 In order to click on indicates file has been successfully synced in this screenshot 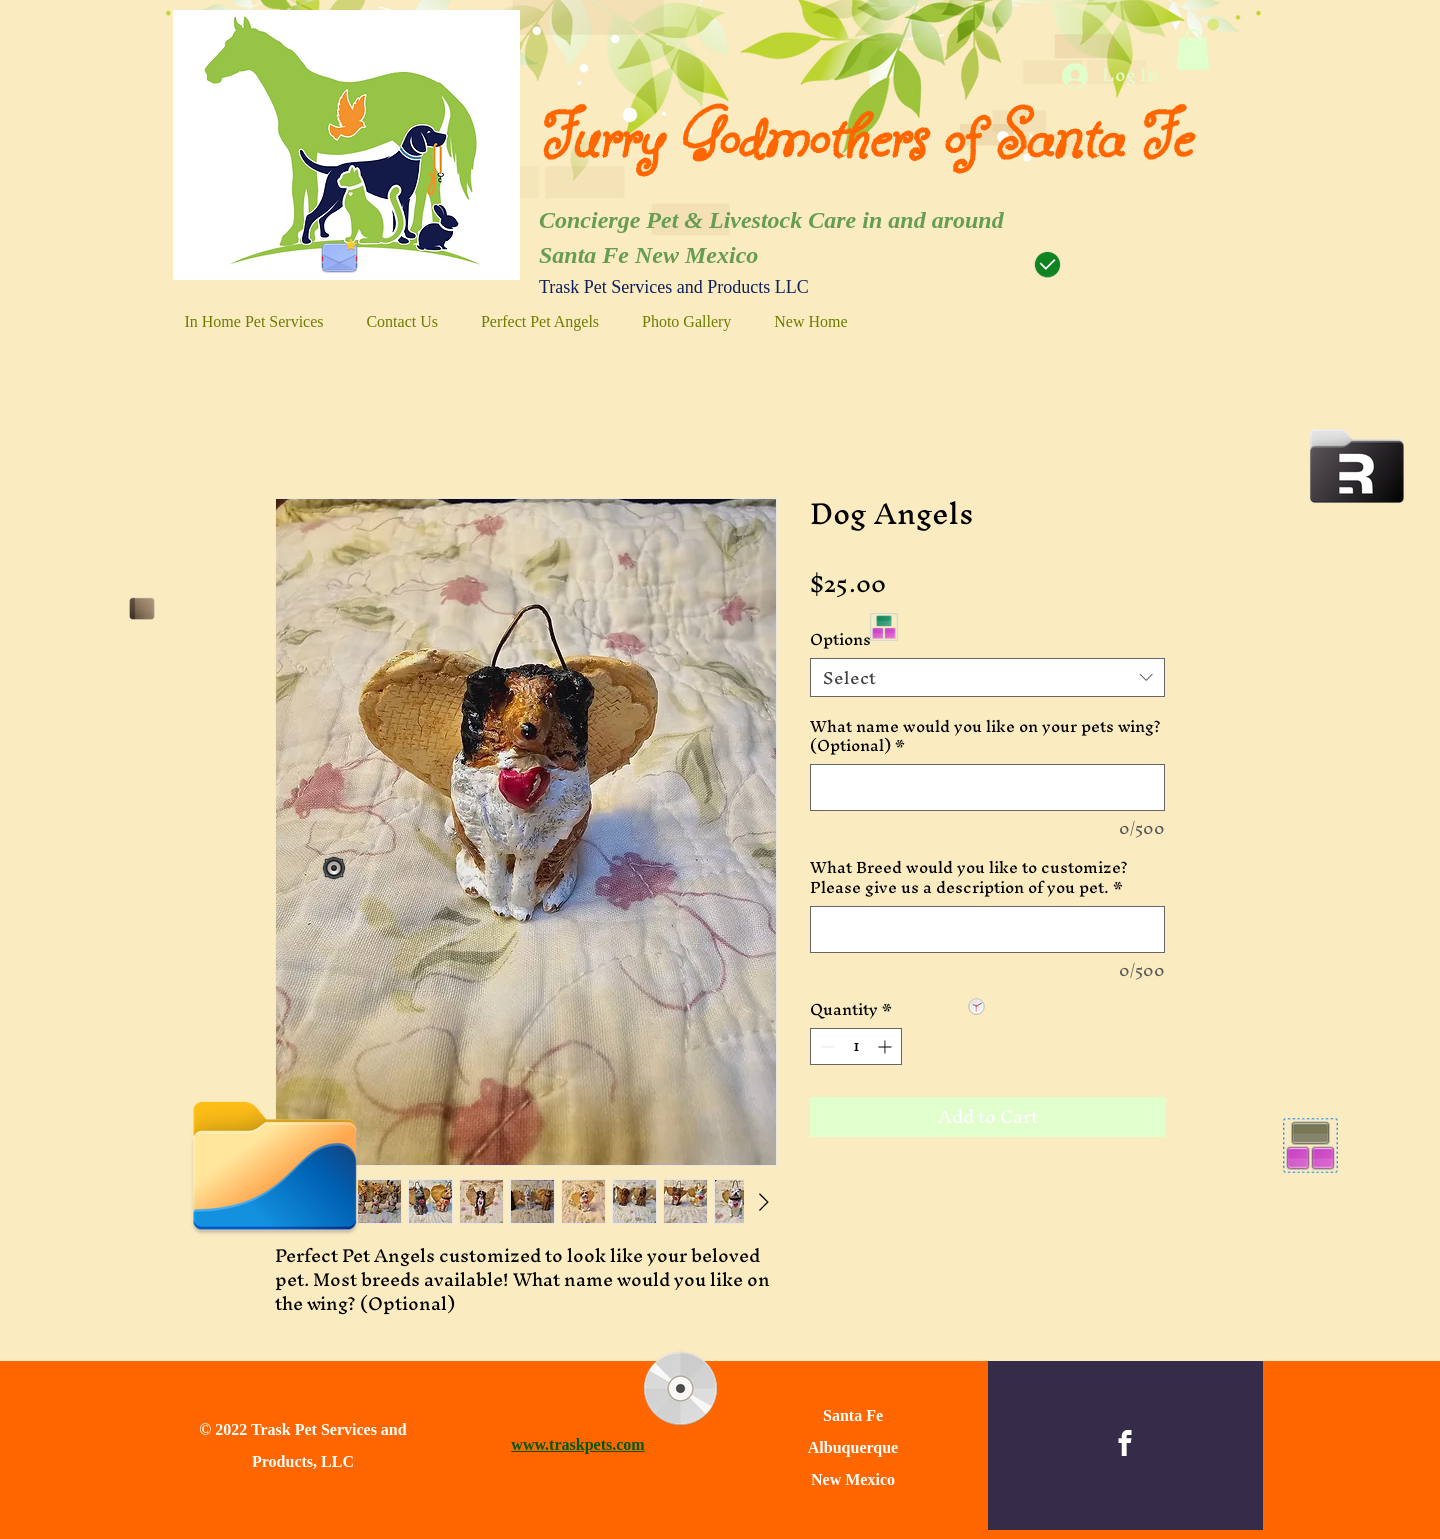, I will do `click(1047, 264)`.